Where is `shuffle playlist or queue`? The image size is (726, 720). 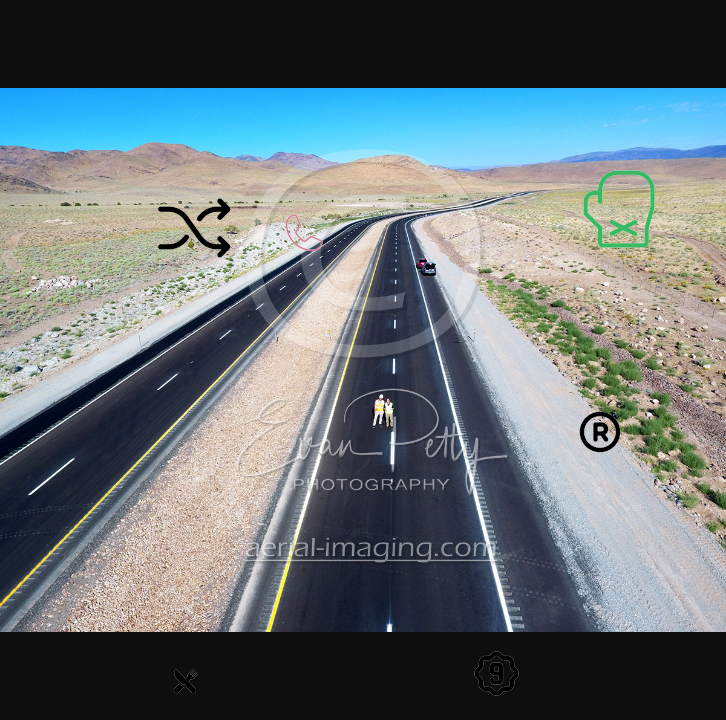
shuffle playlist or queue is located at coordinates (193, 228).